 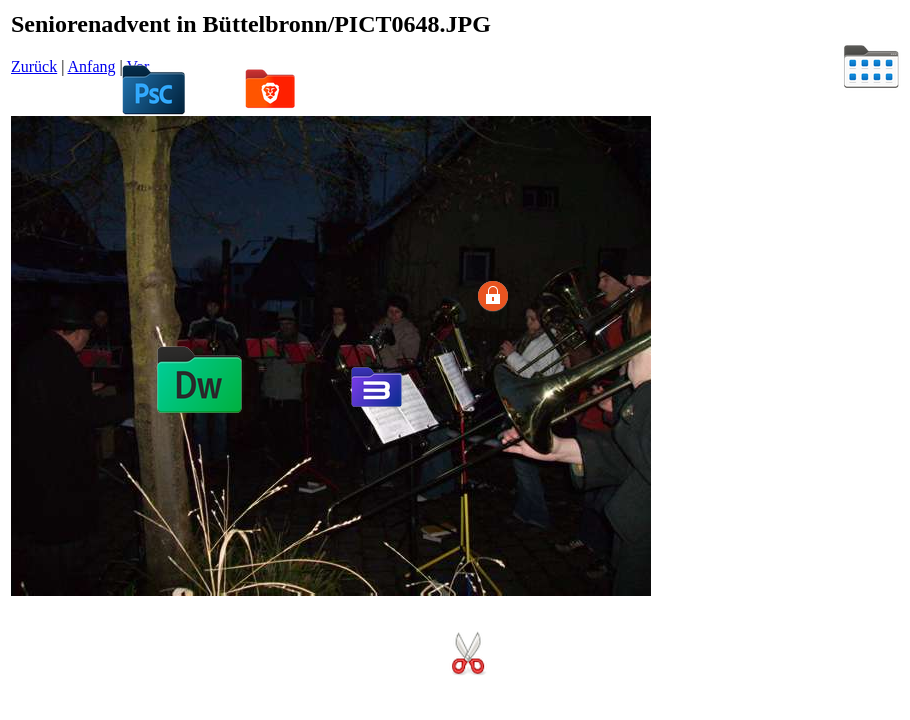 I want to click on cut selected content to clipboard, so click(x=467, y=652).